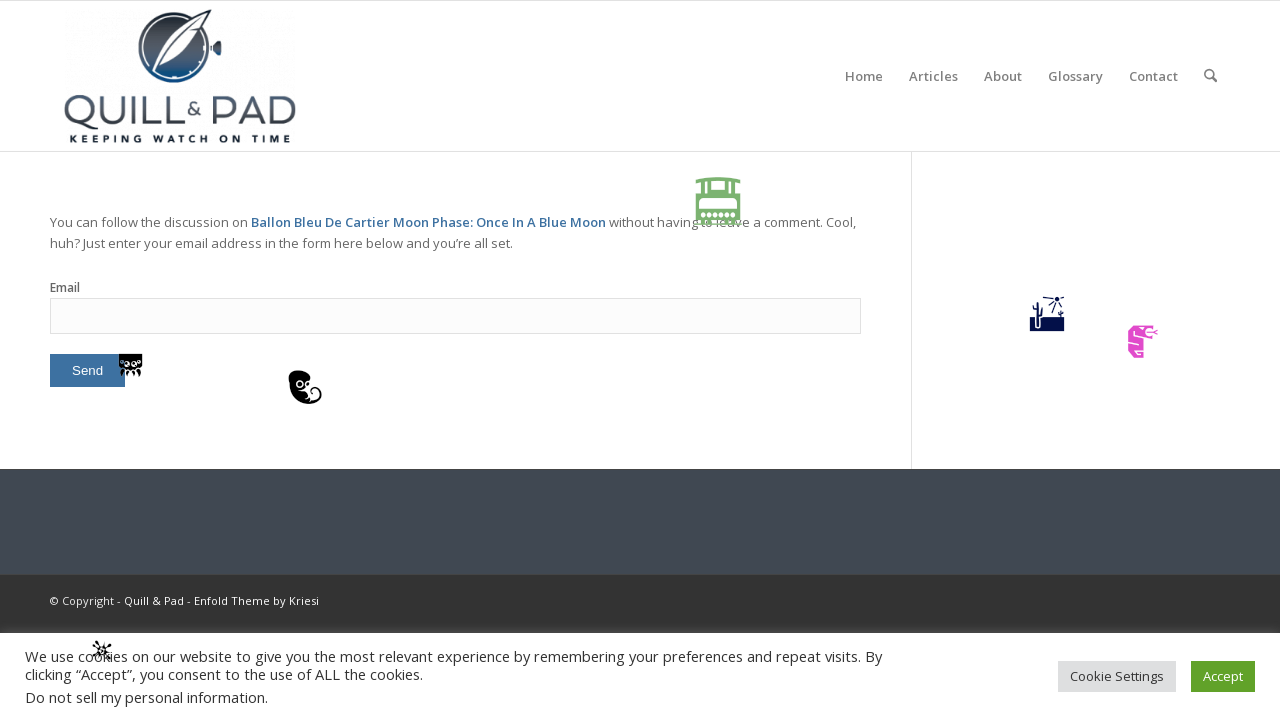 This screenshot has width=1280, height=720. What do you see at coordinates (130, 365) in the screenshot?
I see `spider or arachnid enemy character in a game` at bounding box center [130, 365].